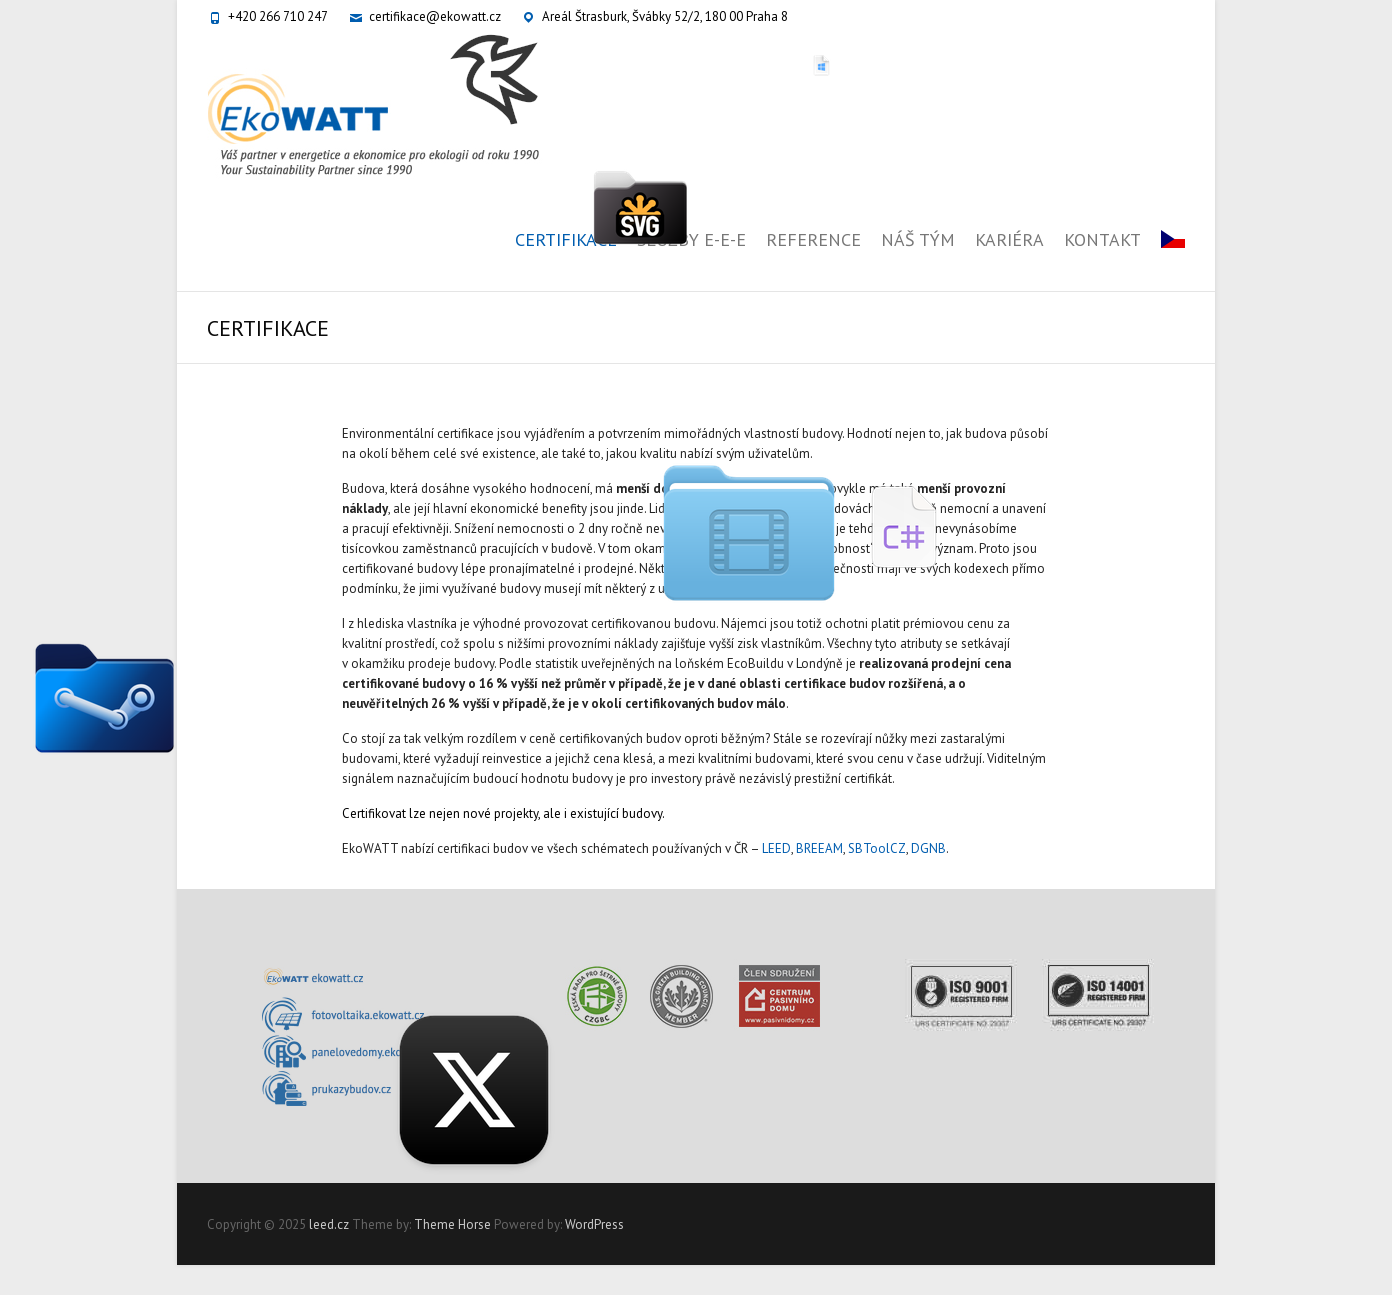 This screenshot has height=1295, width=1392. Describe the element at coordinates (821, 65) in the screenshot. I see `a windows executable or application file` at that location.